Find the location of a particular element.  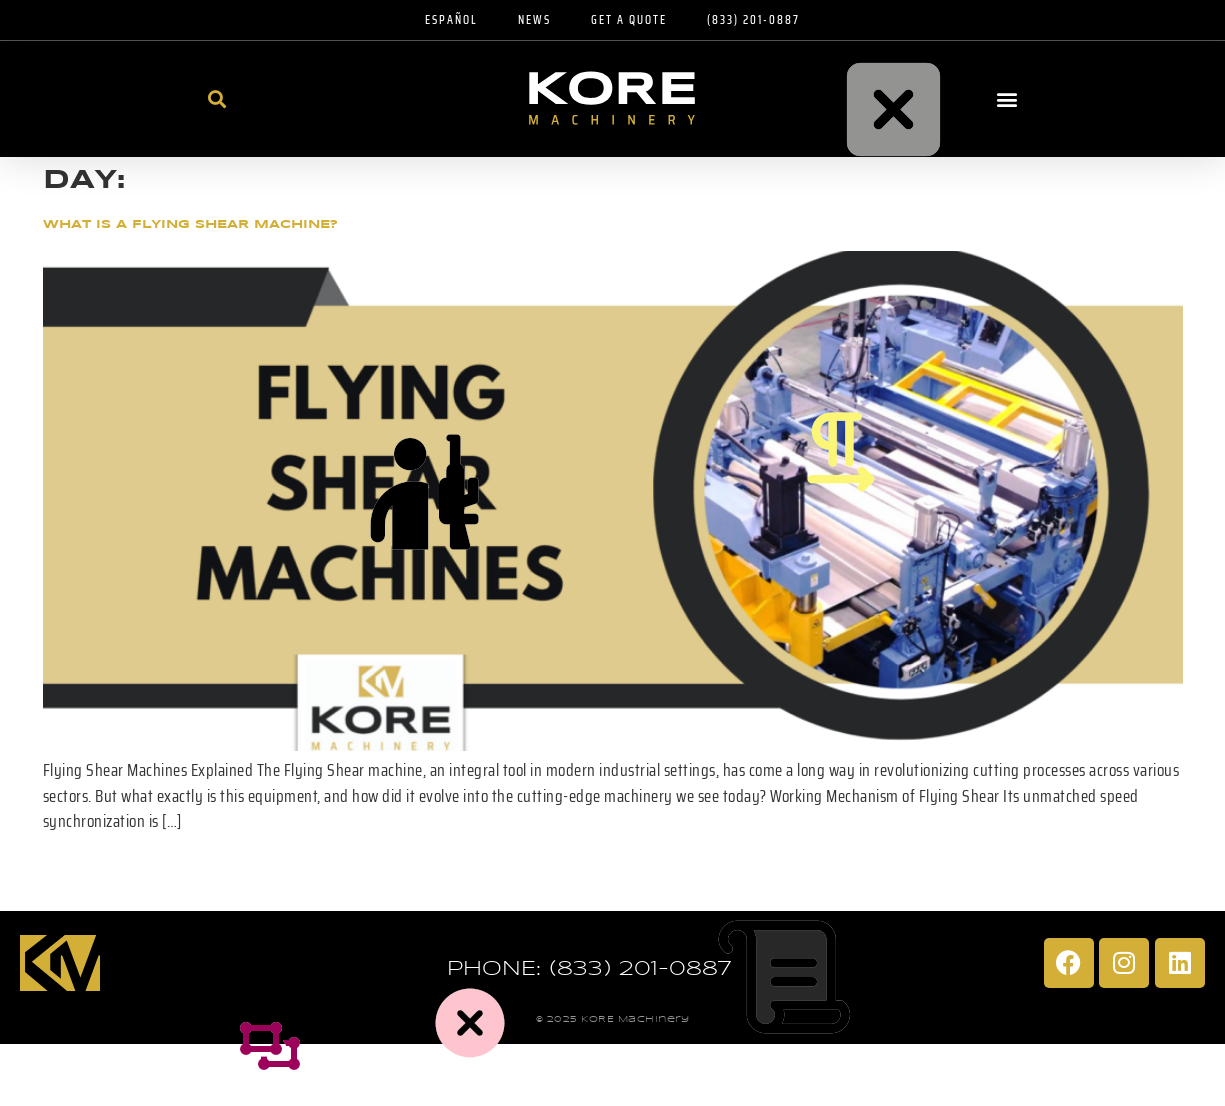

ungroup selected objects is located at coordinates (270, 1046).